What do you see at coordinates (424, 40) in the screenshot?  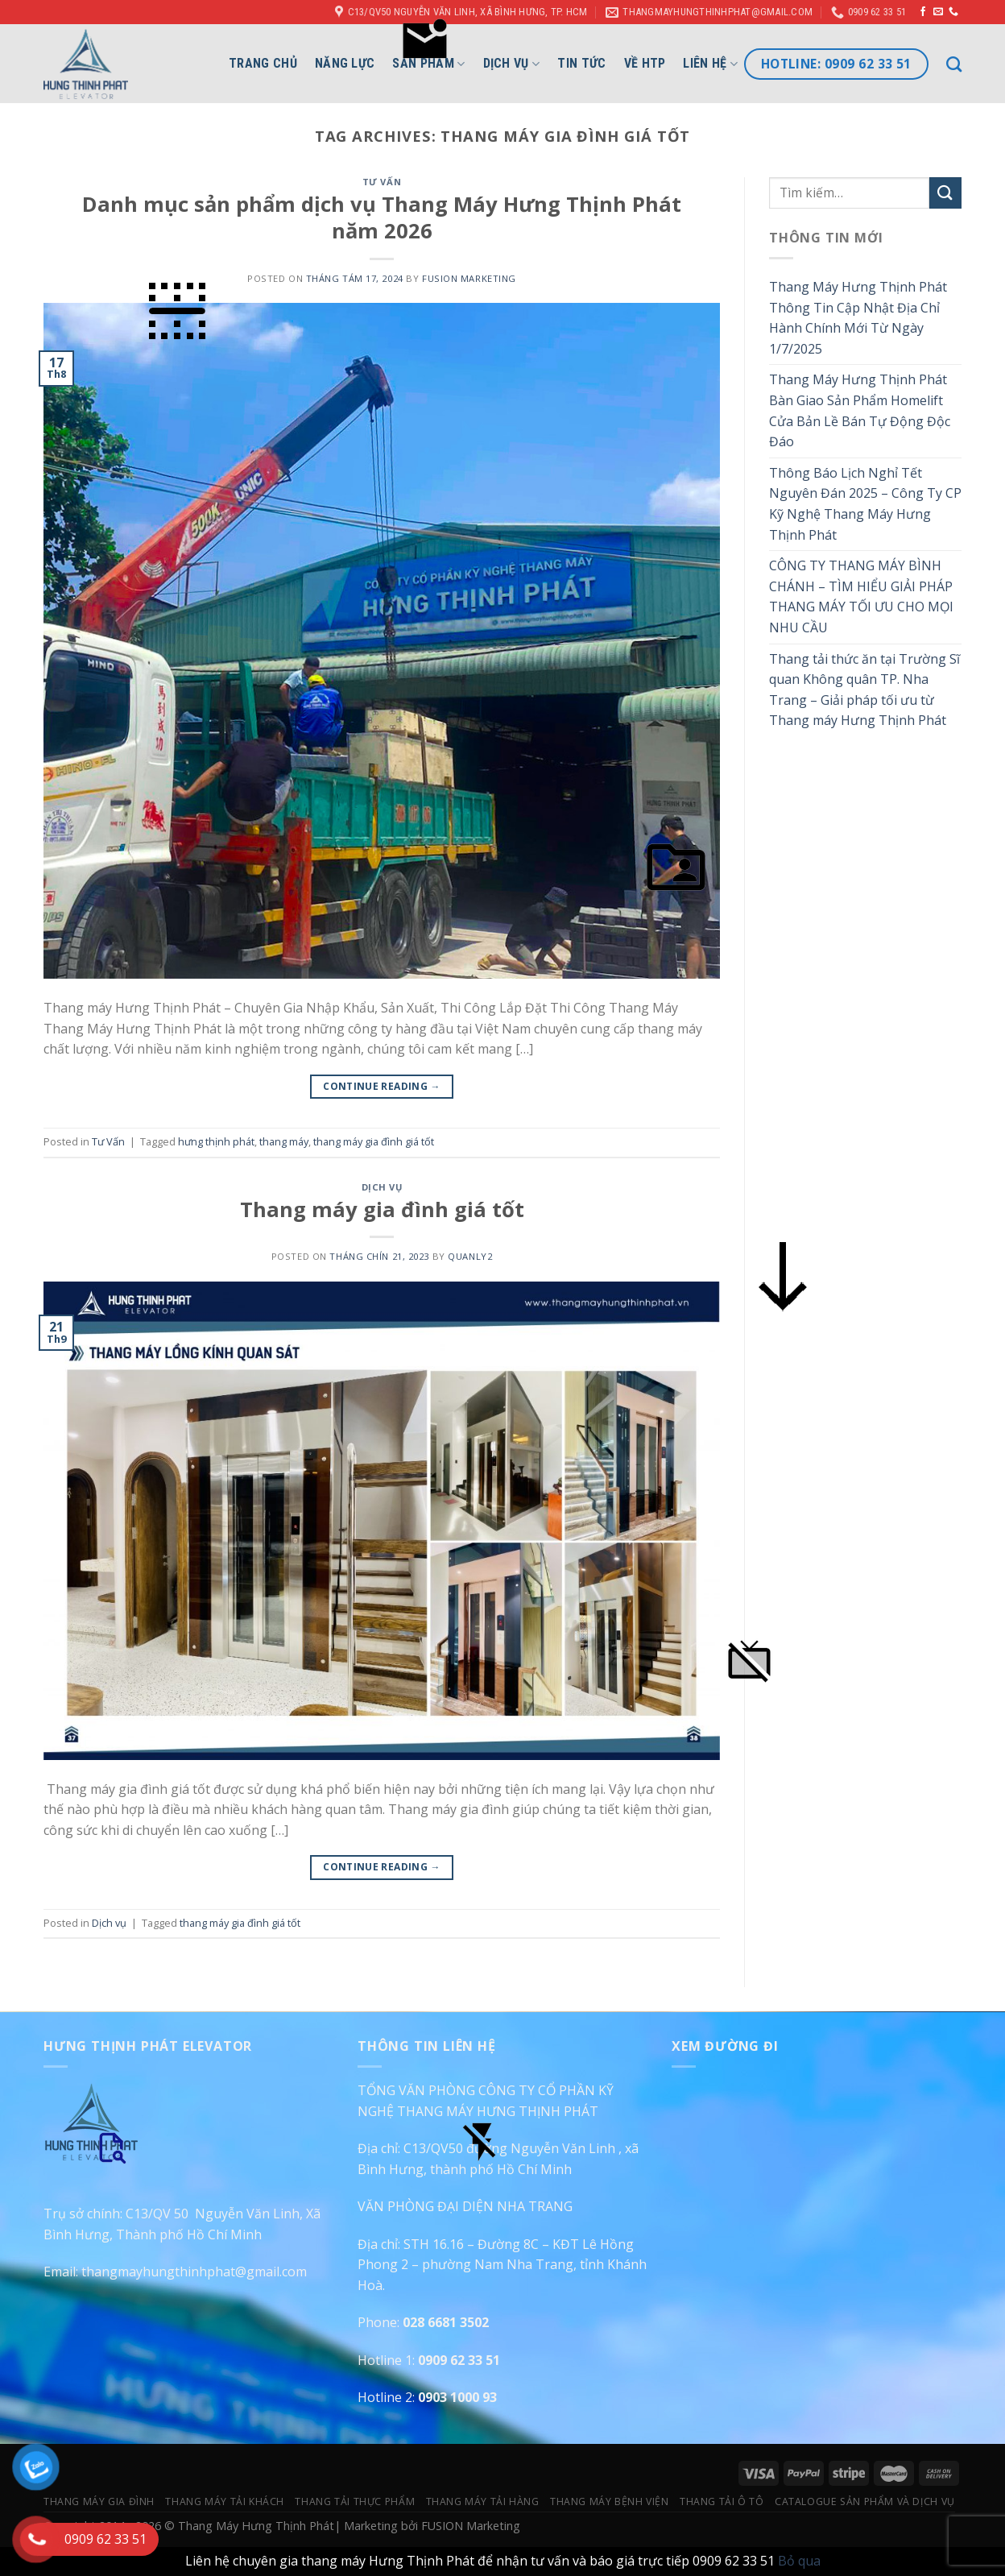 I see `indicates an unread email message` at bounding box center [424, 40].